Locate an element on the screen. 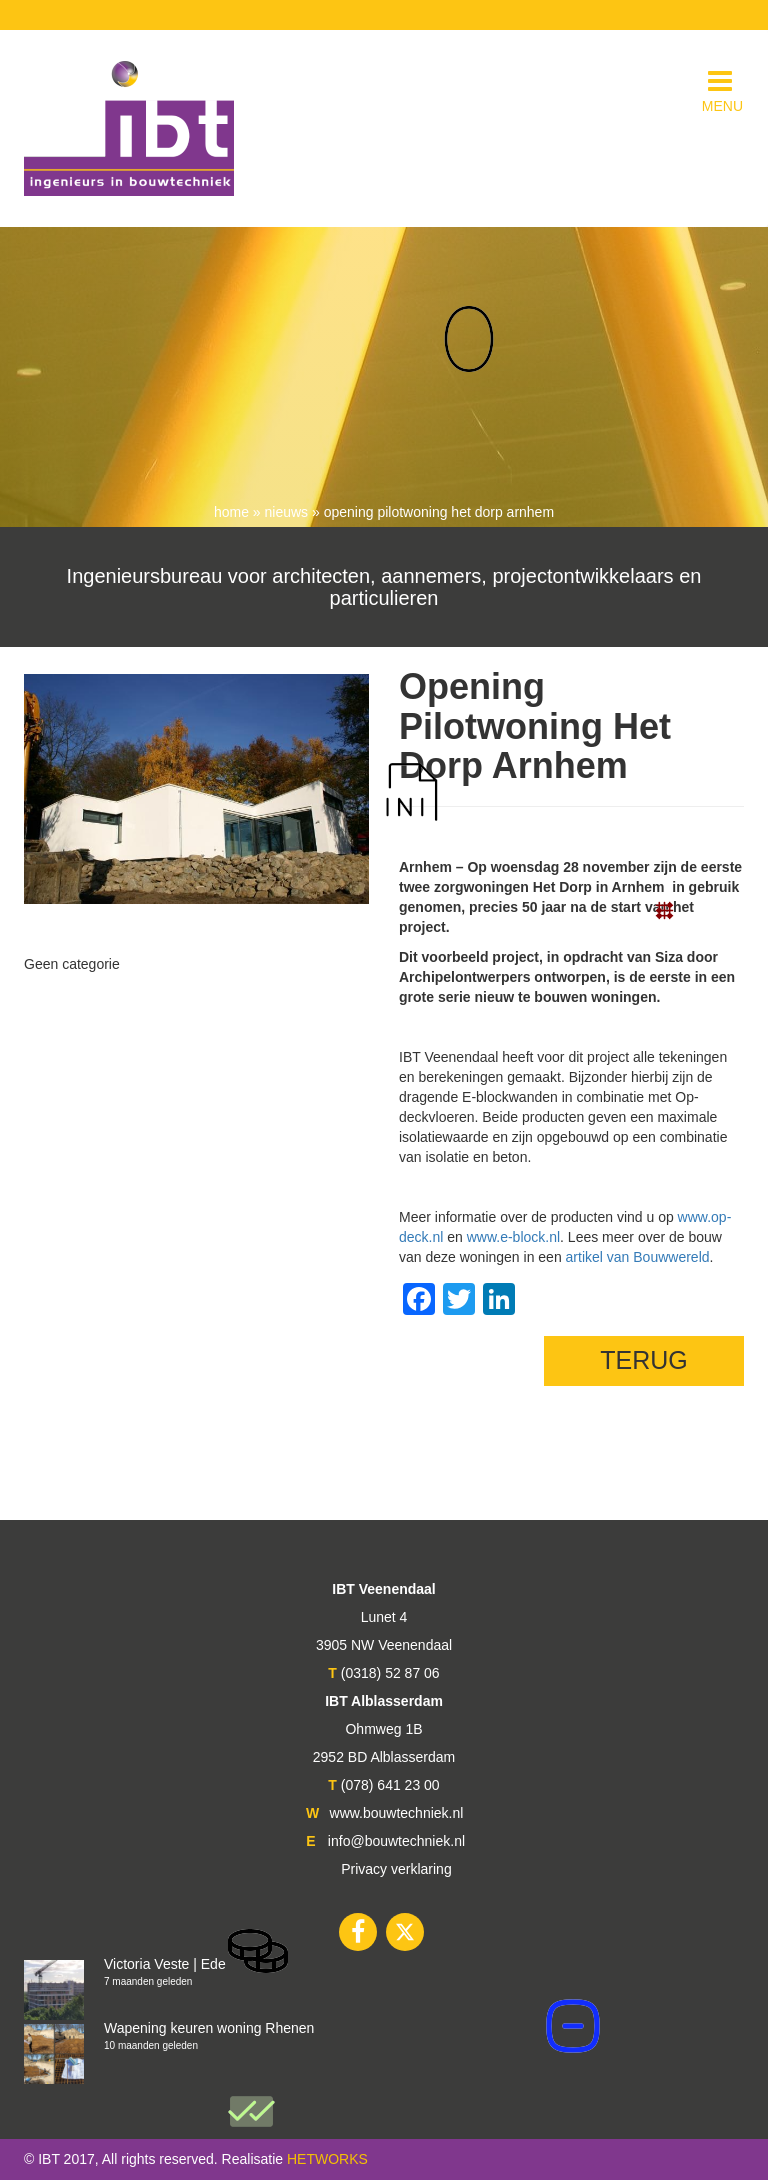 This screenshot has width=768, height=2180. view your coin balance or currency is located at coordinates (258, 1951).